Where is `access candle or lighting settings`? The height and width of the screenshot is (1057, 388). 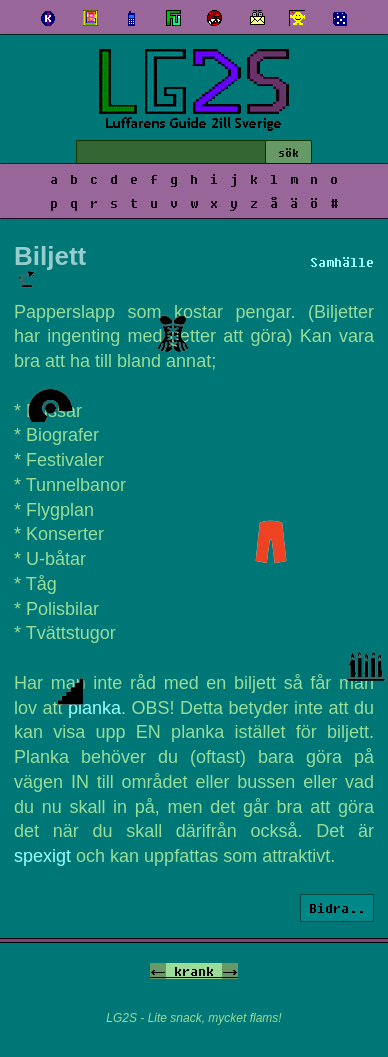
access candle or lighting settings is located at coordinates (366, 662).